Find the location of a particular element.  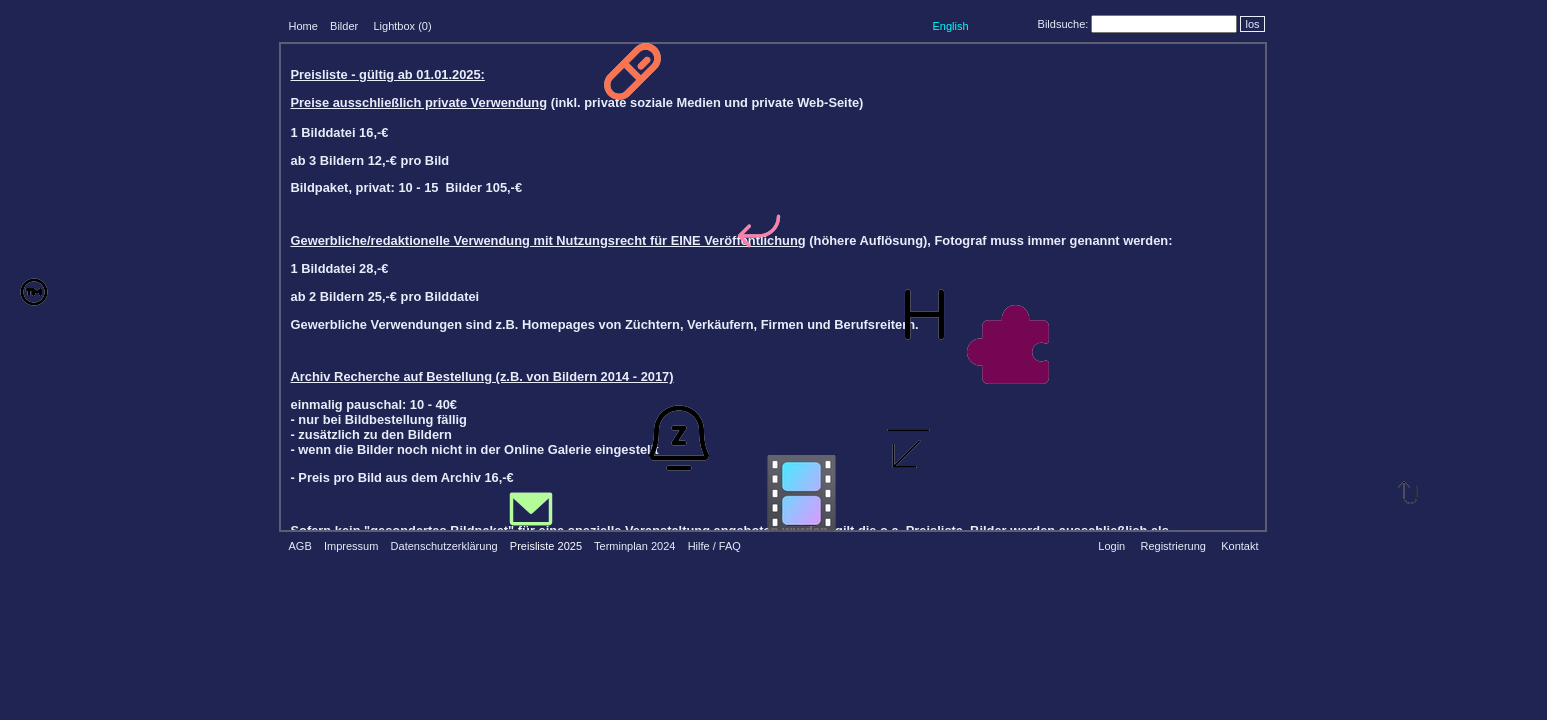

go back or return to previous screen is located at coordinates (1408, 492).